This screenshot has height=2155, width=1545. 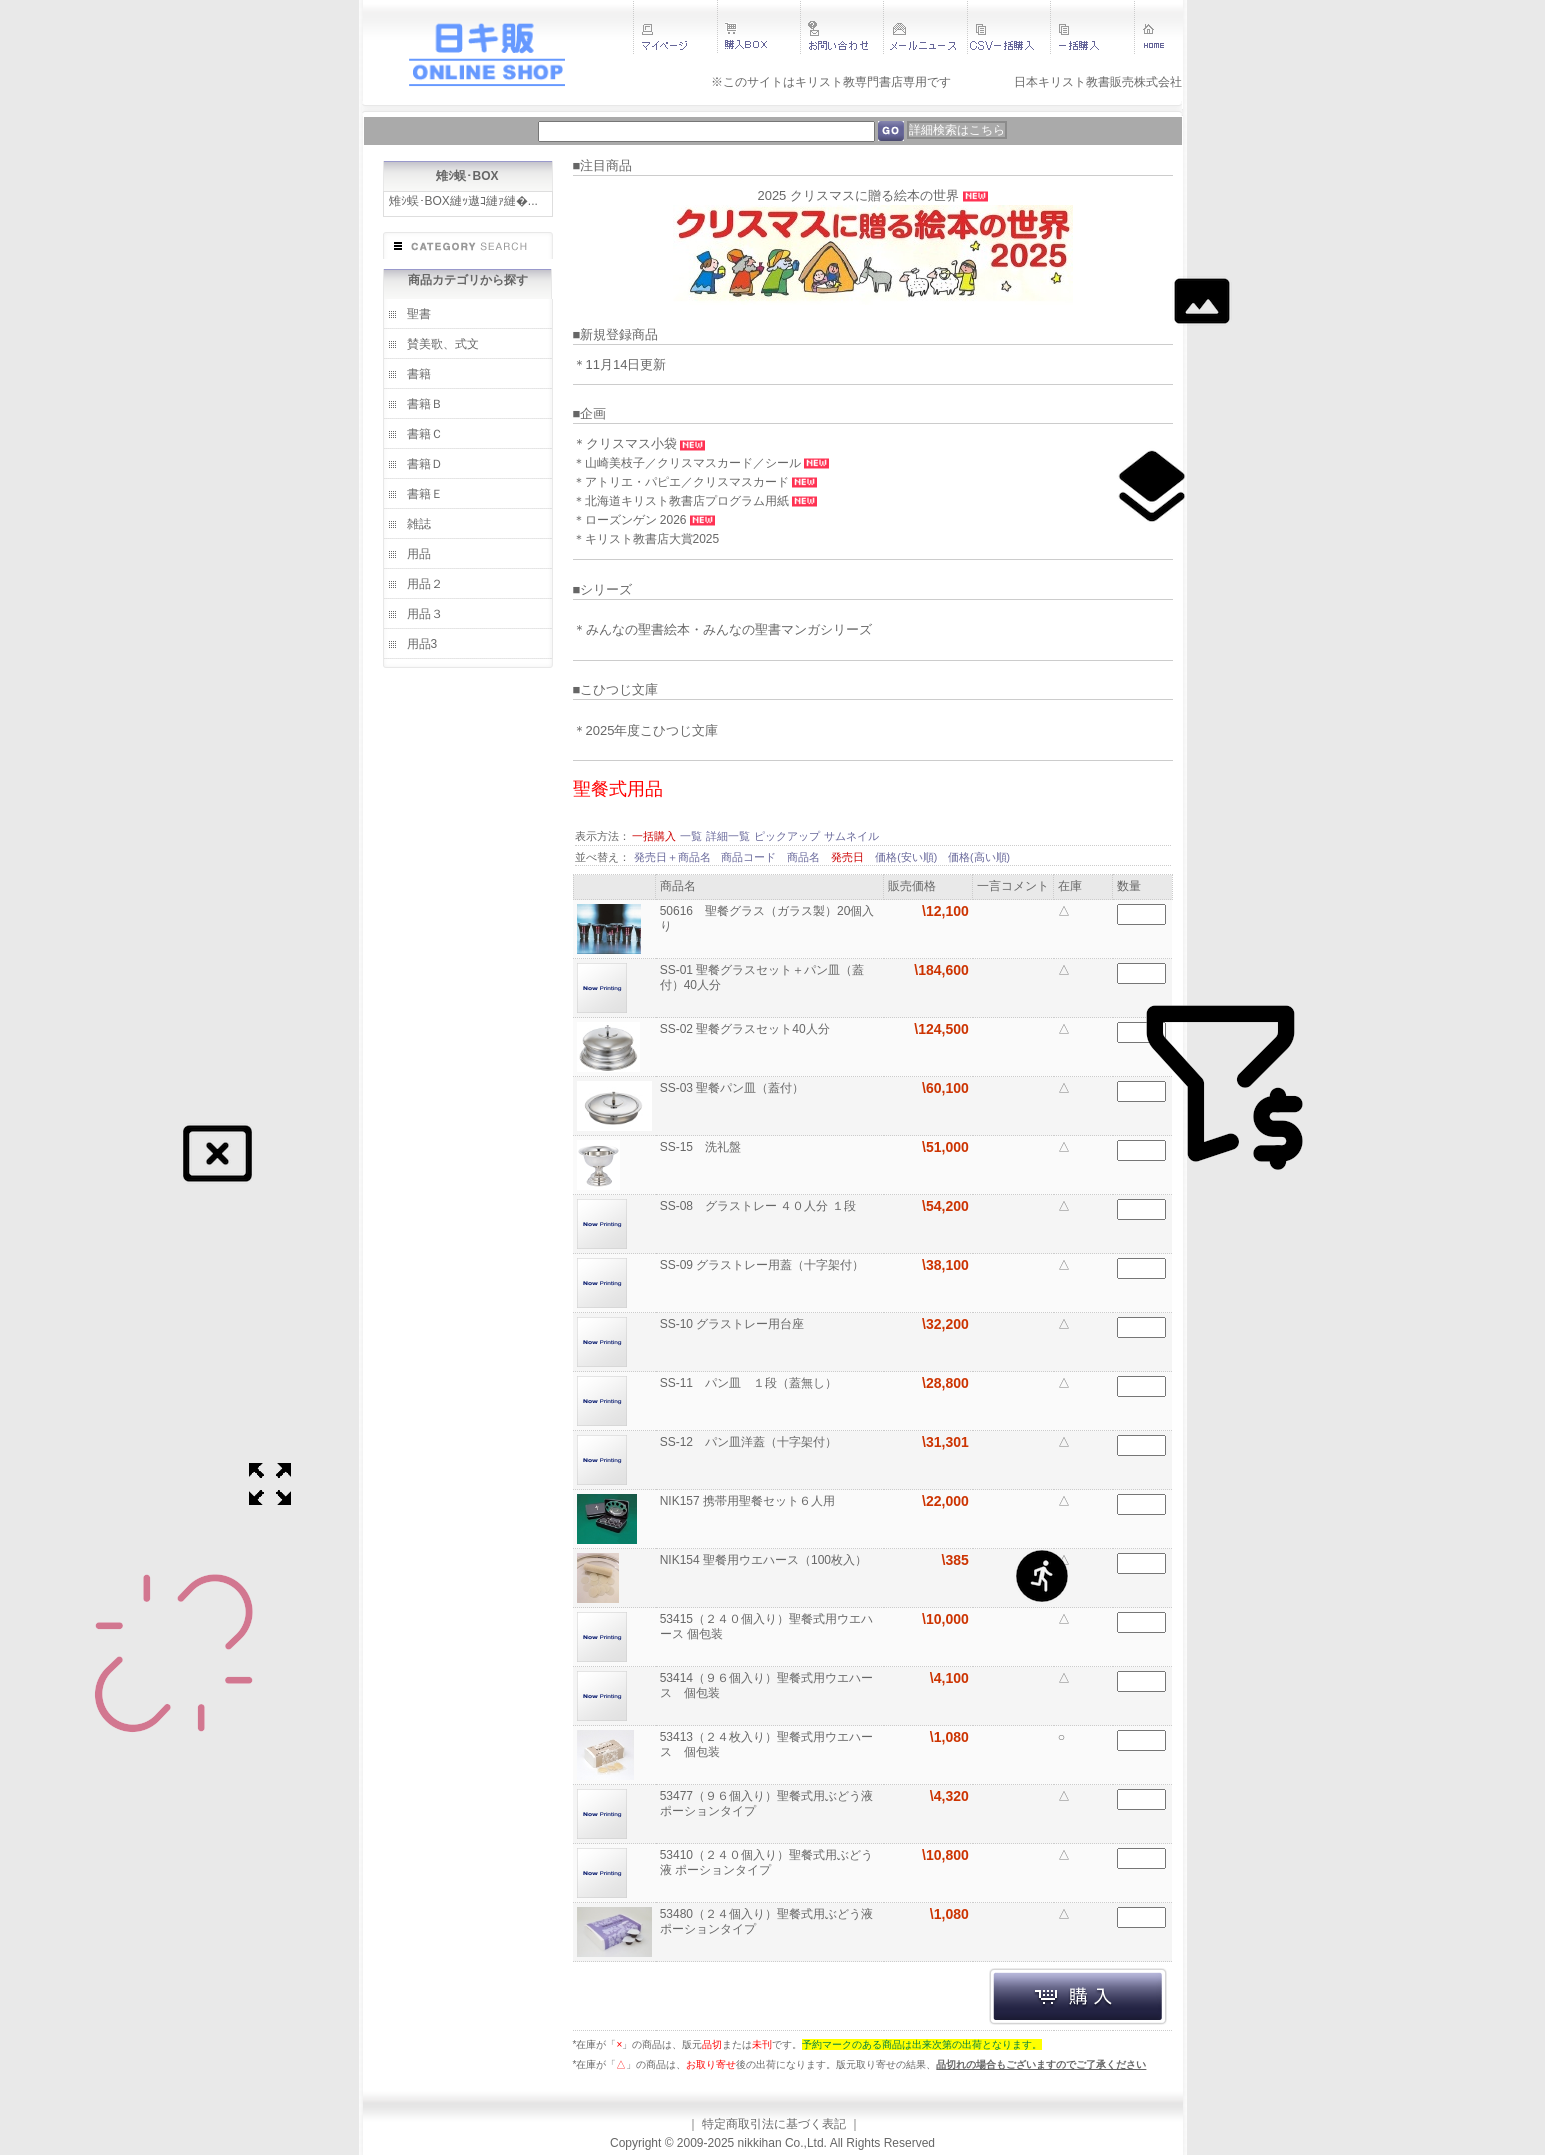 What do you see at coordinates (1202, 301) in the screenshot?
I see `view image at actual size` at bounding box center [1202, 301].